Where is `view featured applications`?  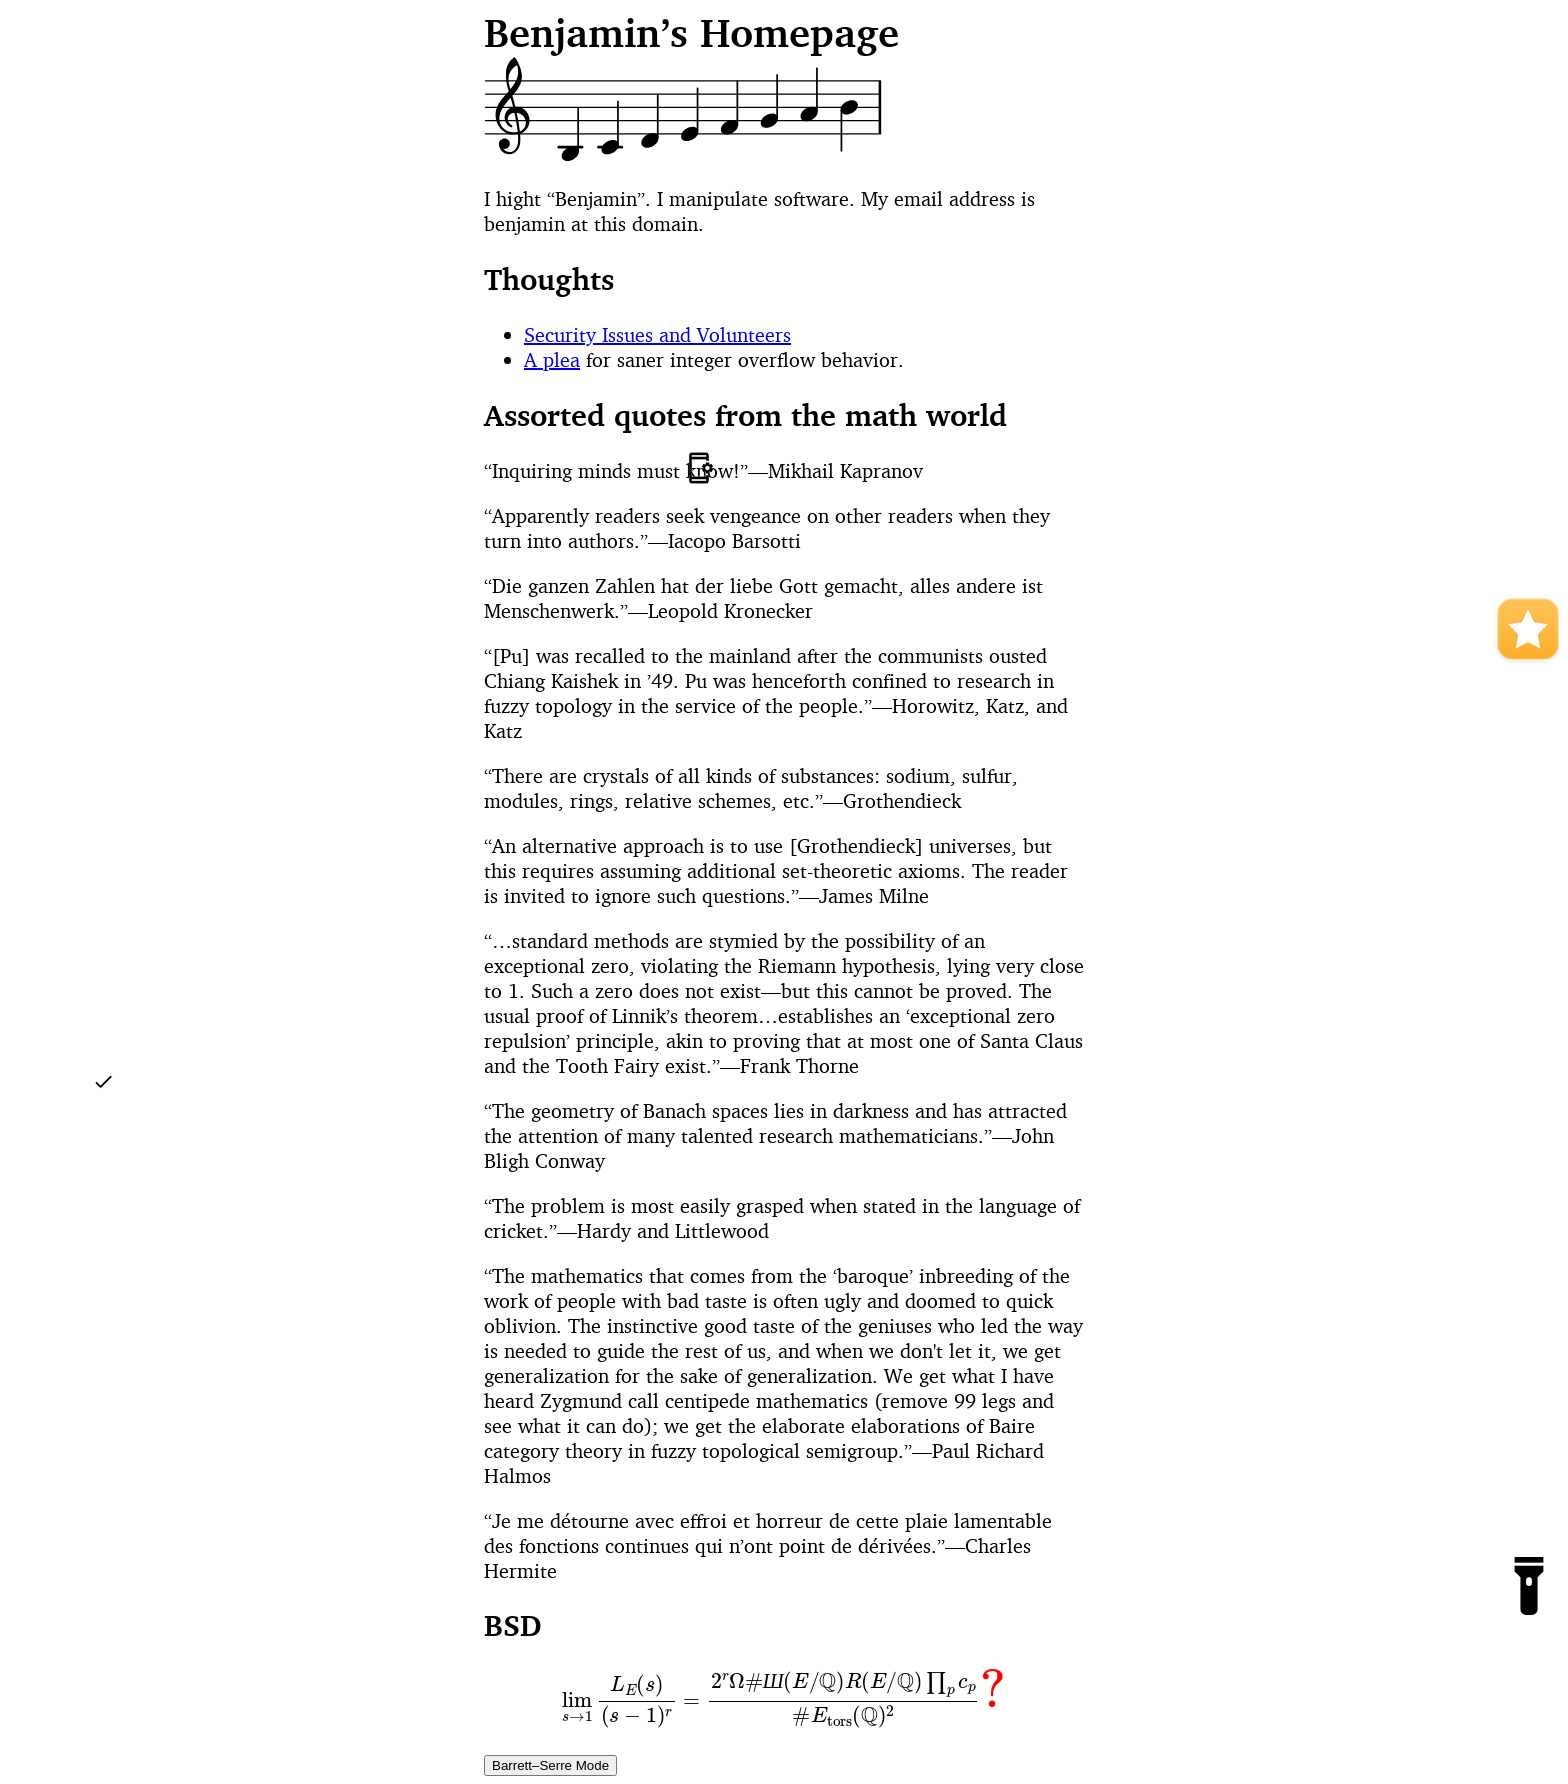
view featured applications is located at coordinates (1528, 629).